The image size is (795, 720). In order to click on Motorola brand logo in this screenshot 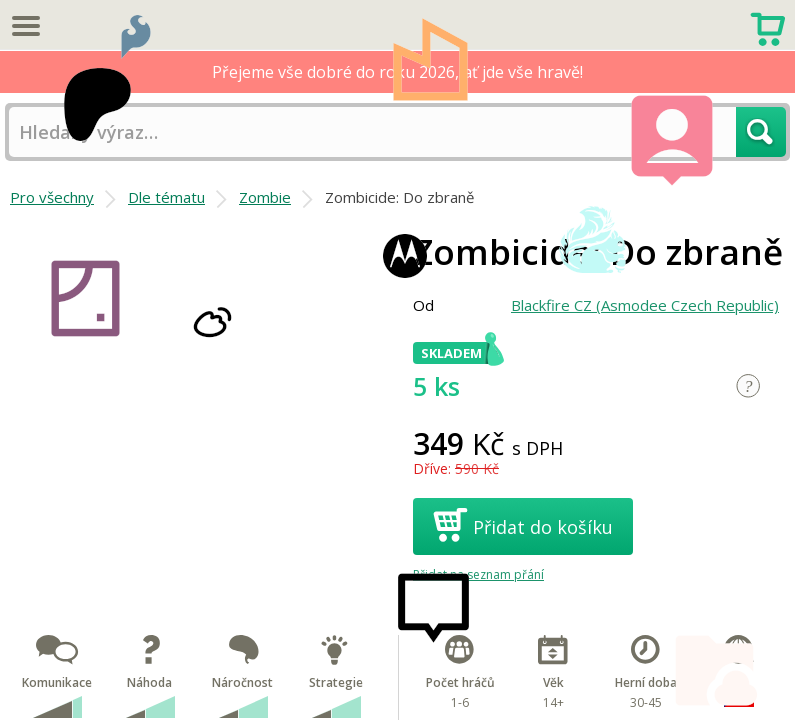, I will do `click(405, 256)`.